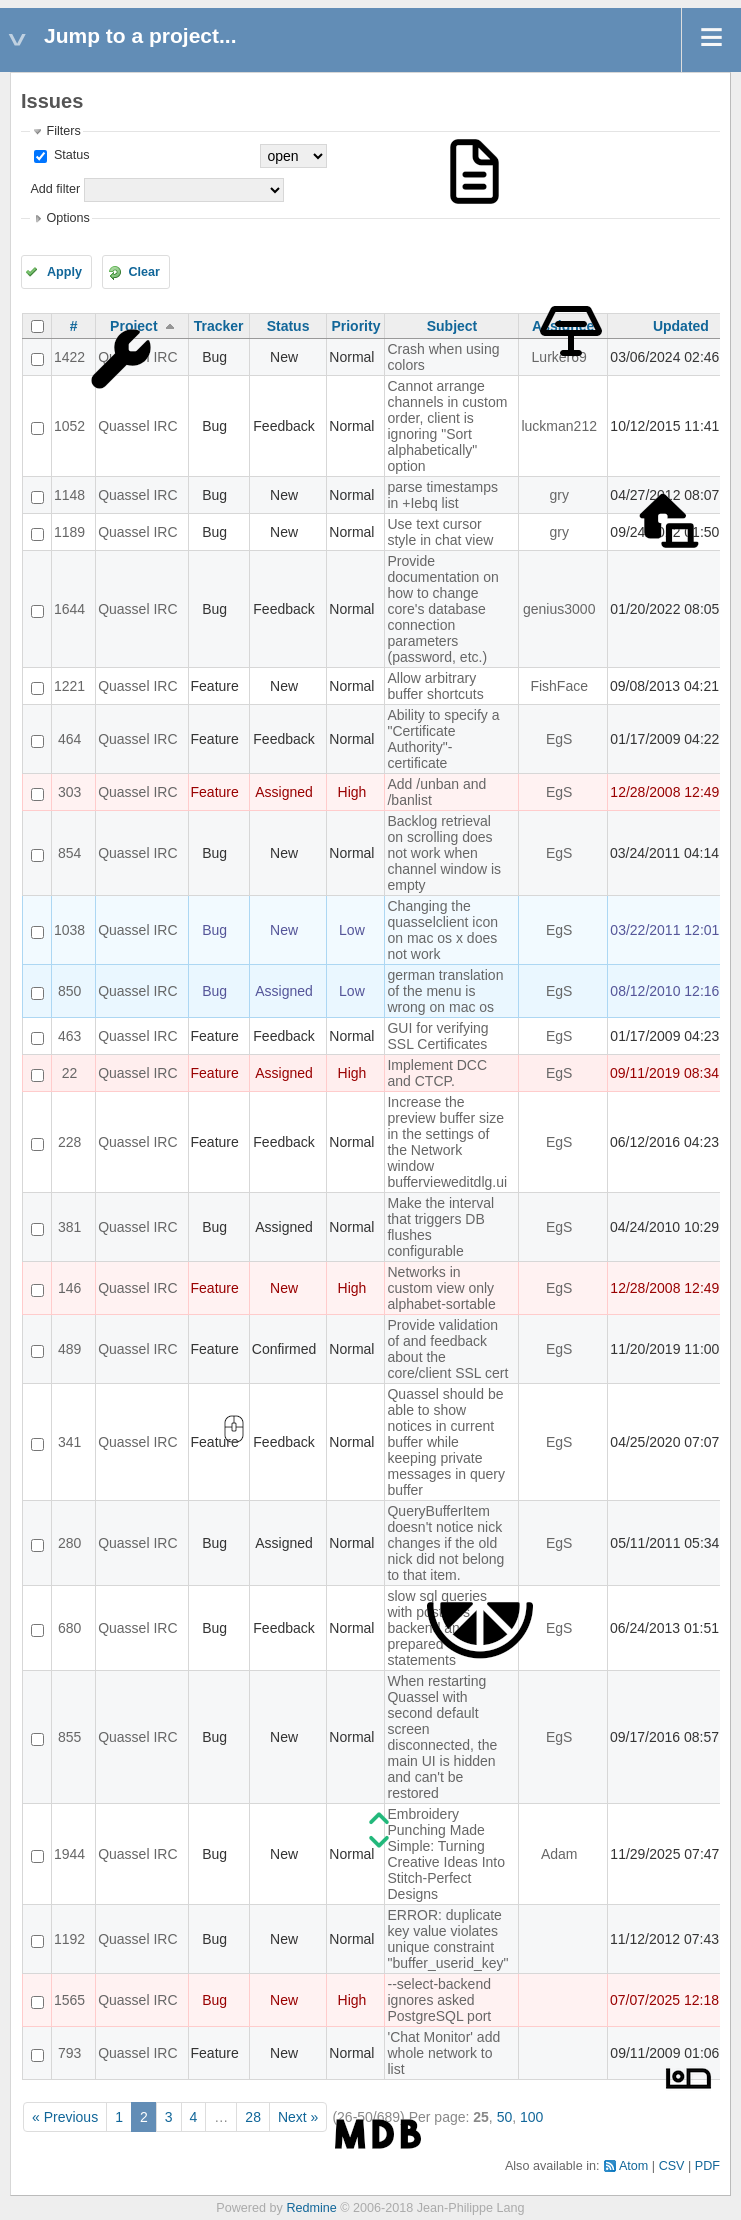 This screenshot has width=741, height=2220. What do you see at coordinates (571, 331) in the screenshot?
I see `access presentation mode` at bounding box center [571, 331].